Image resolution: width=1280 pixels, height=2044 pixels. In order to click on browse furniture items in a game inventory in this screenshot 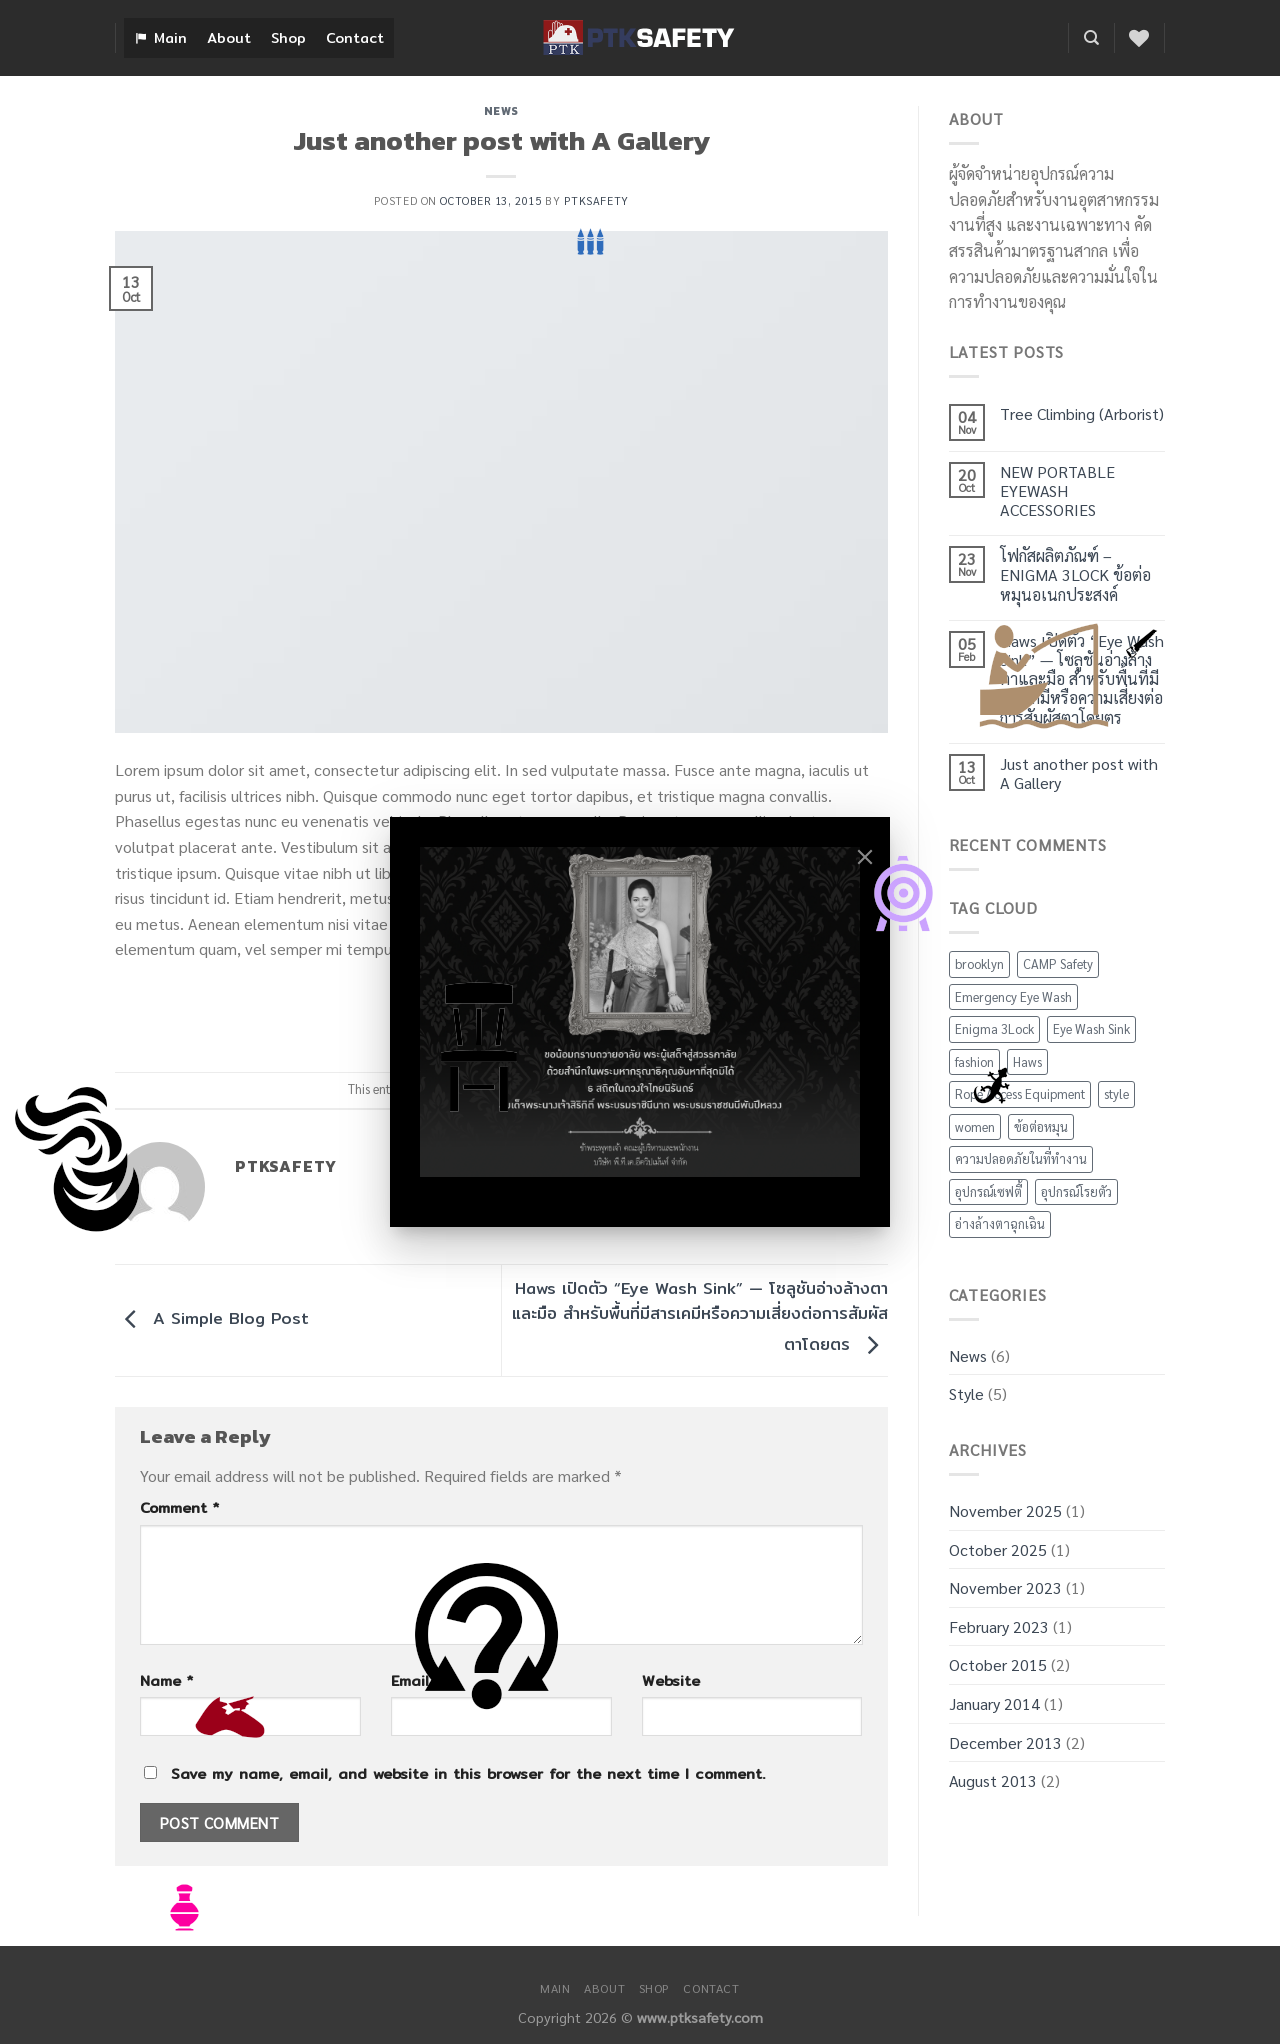, I will do `click(479, 1047)`.